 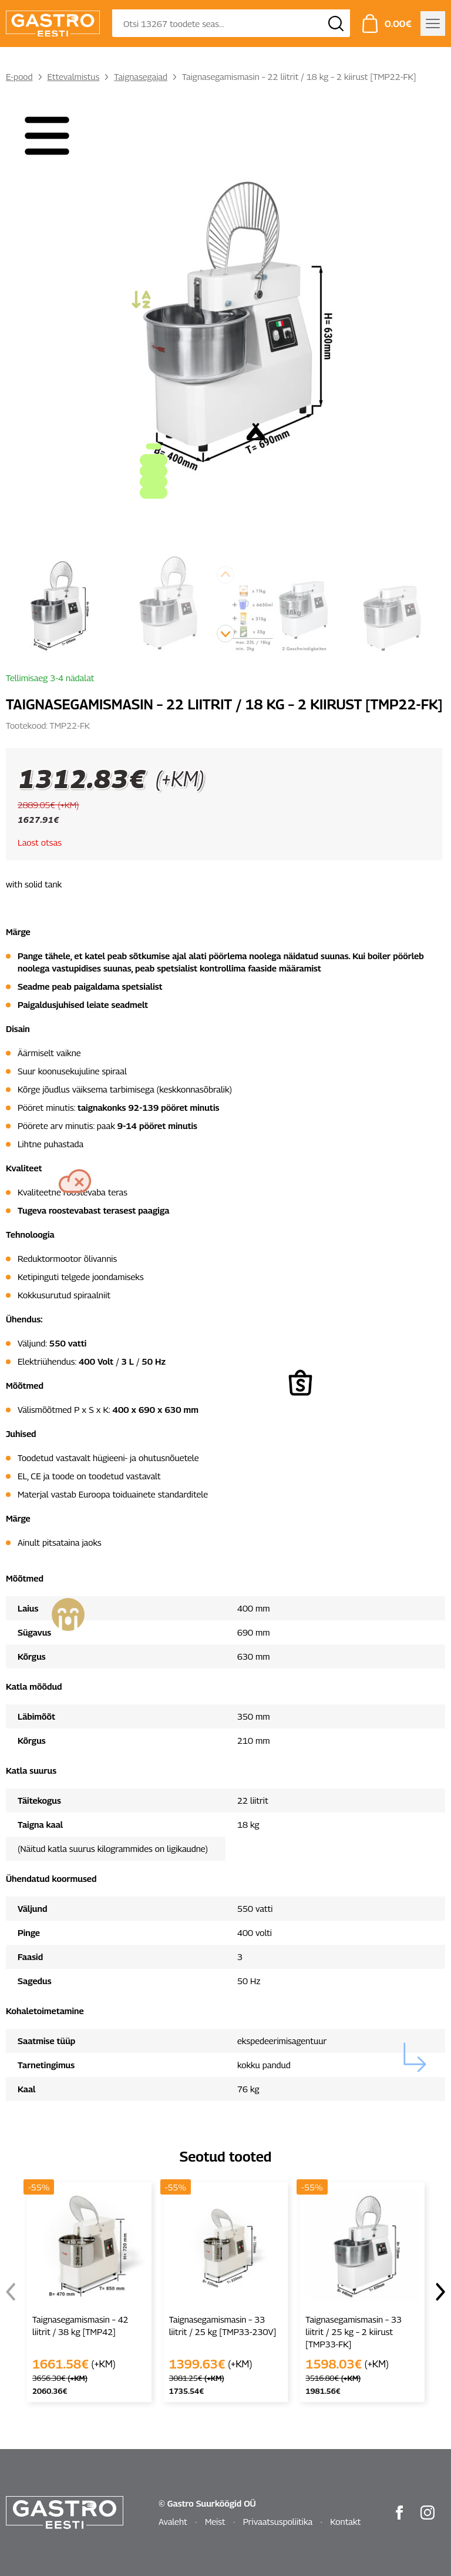 I want to click on react with a crying or sad emotion, so click(x=68, y=1614).